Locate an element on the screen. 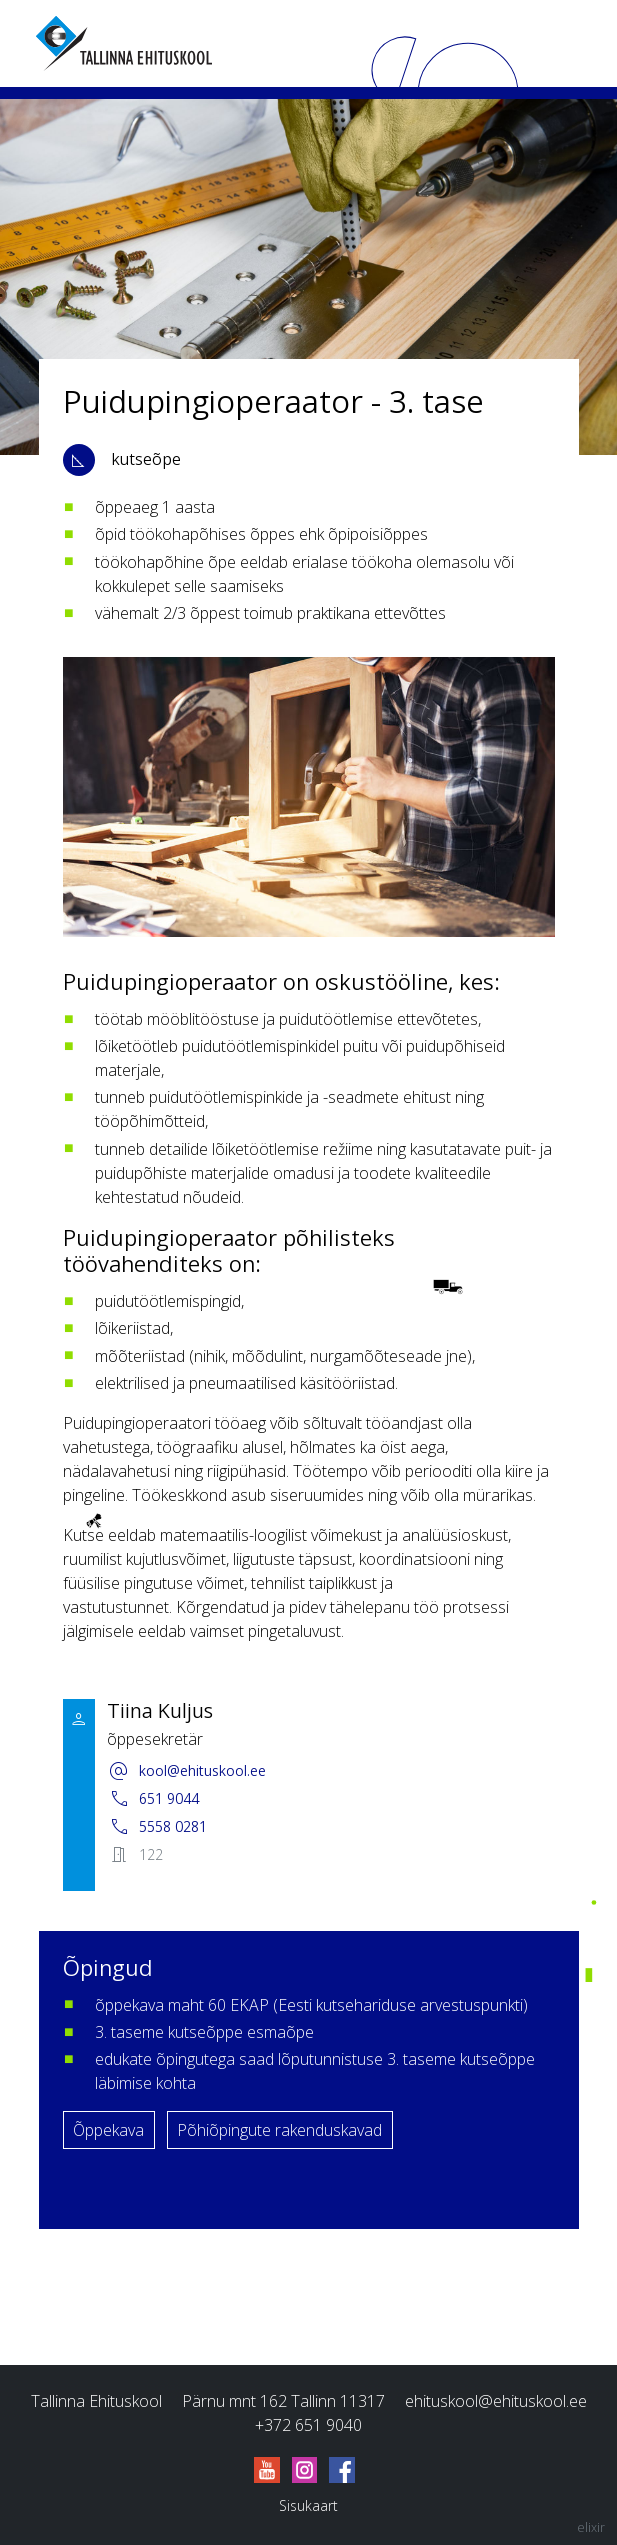 This screenshot has width=617, height=2545. view quest log or mission objectives is located at coordinates (94, 1521).